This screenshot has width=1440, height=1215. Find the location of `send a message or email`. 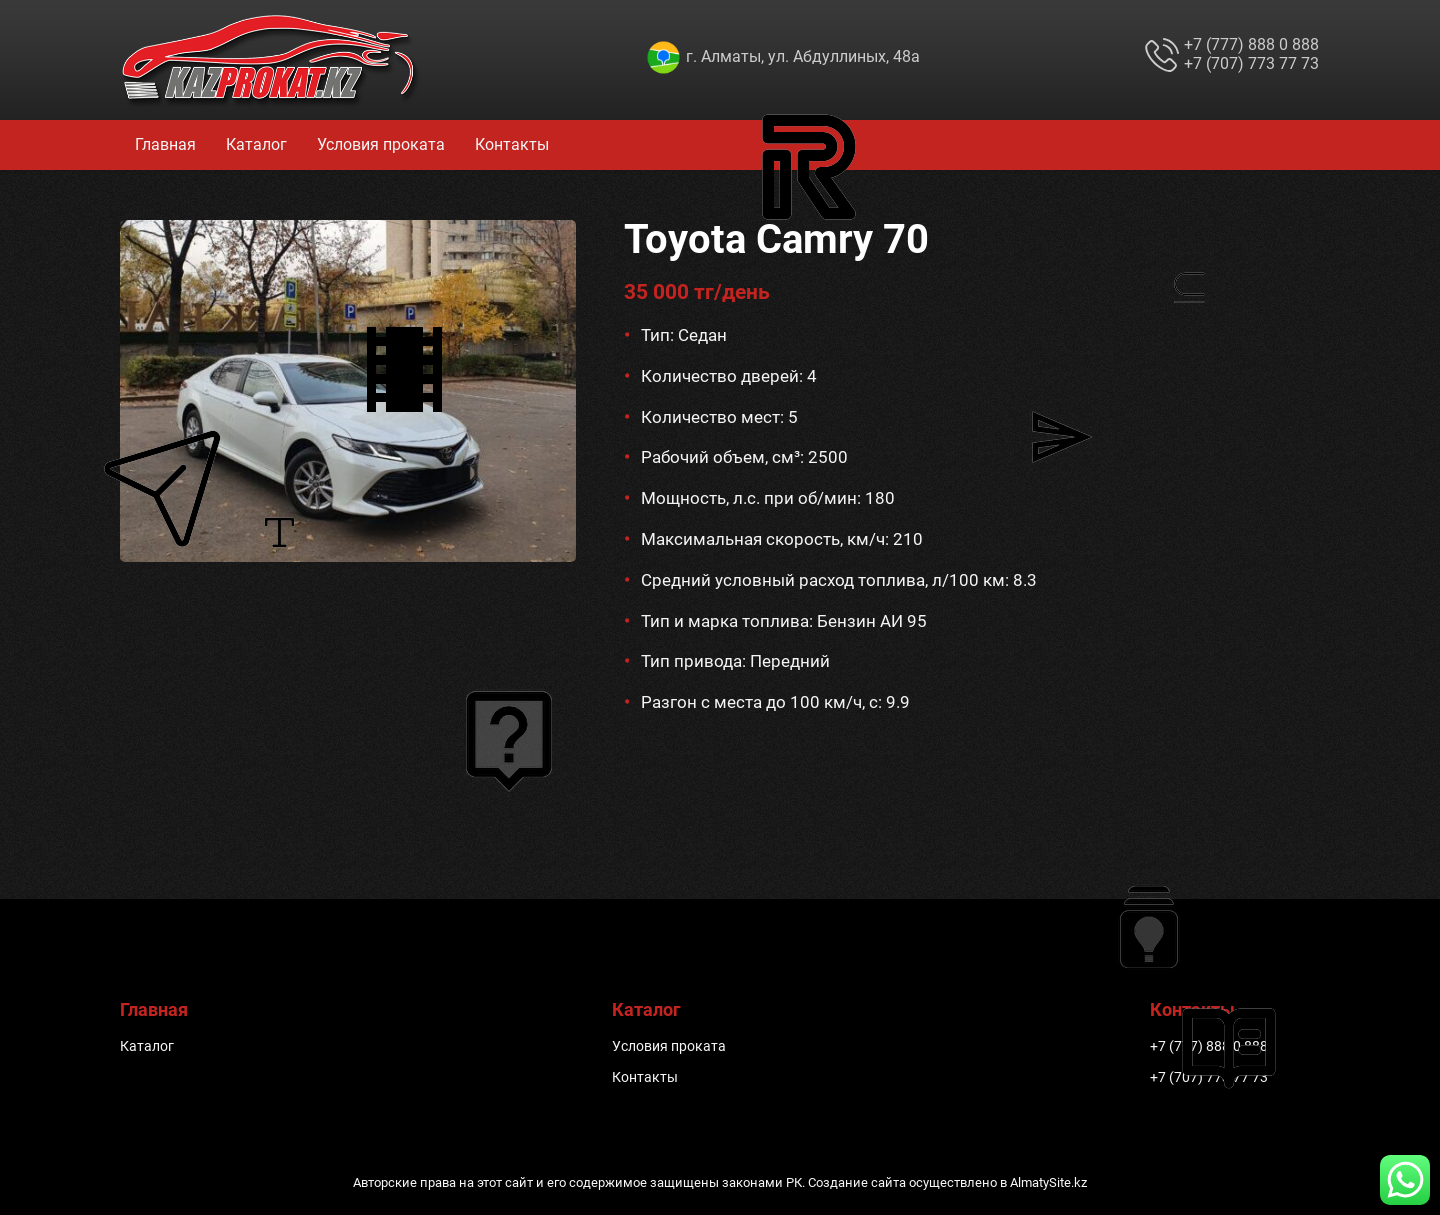

send a message or email is located at coordinates (1061, 437).